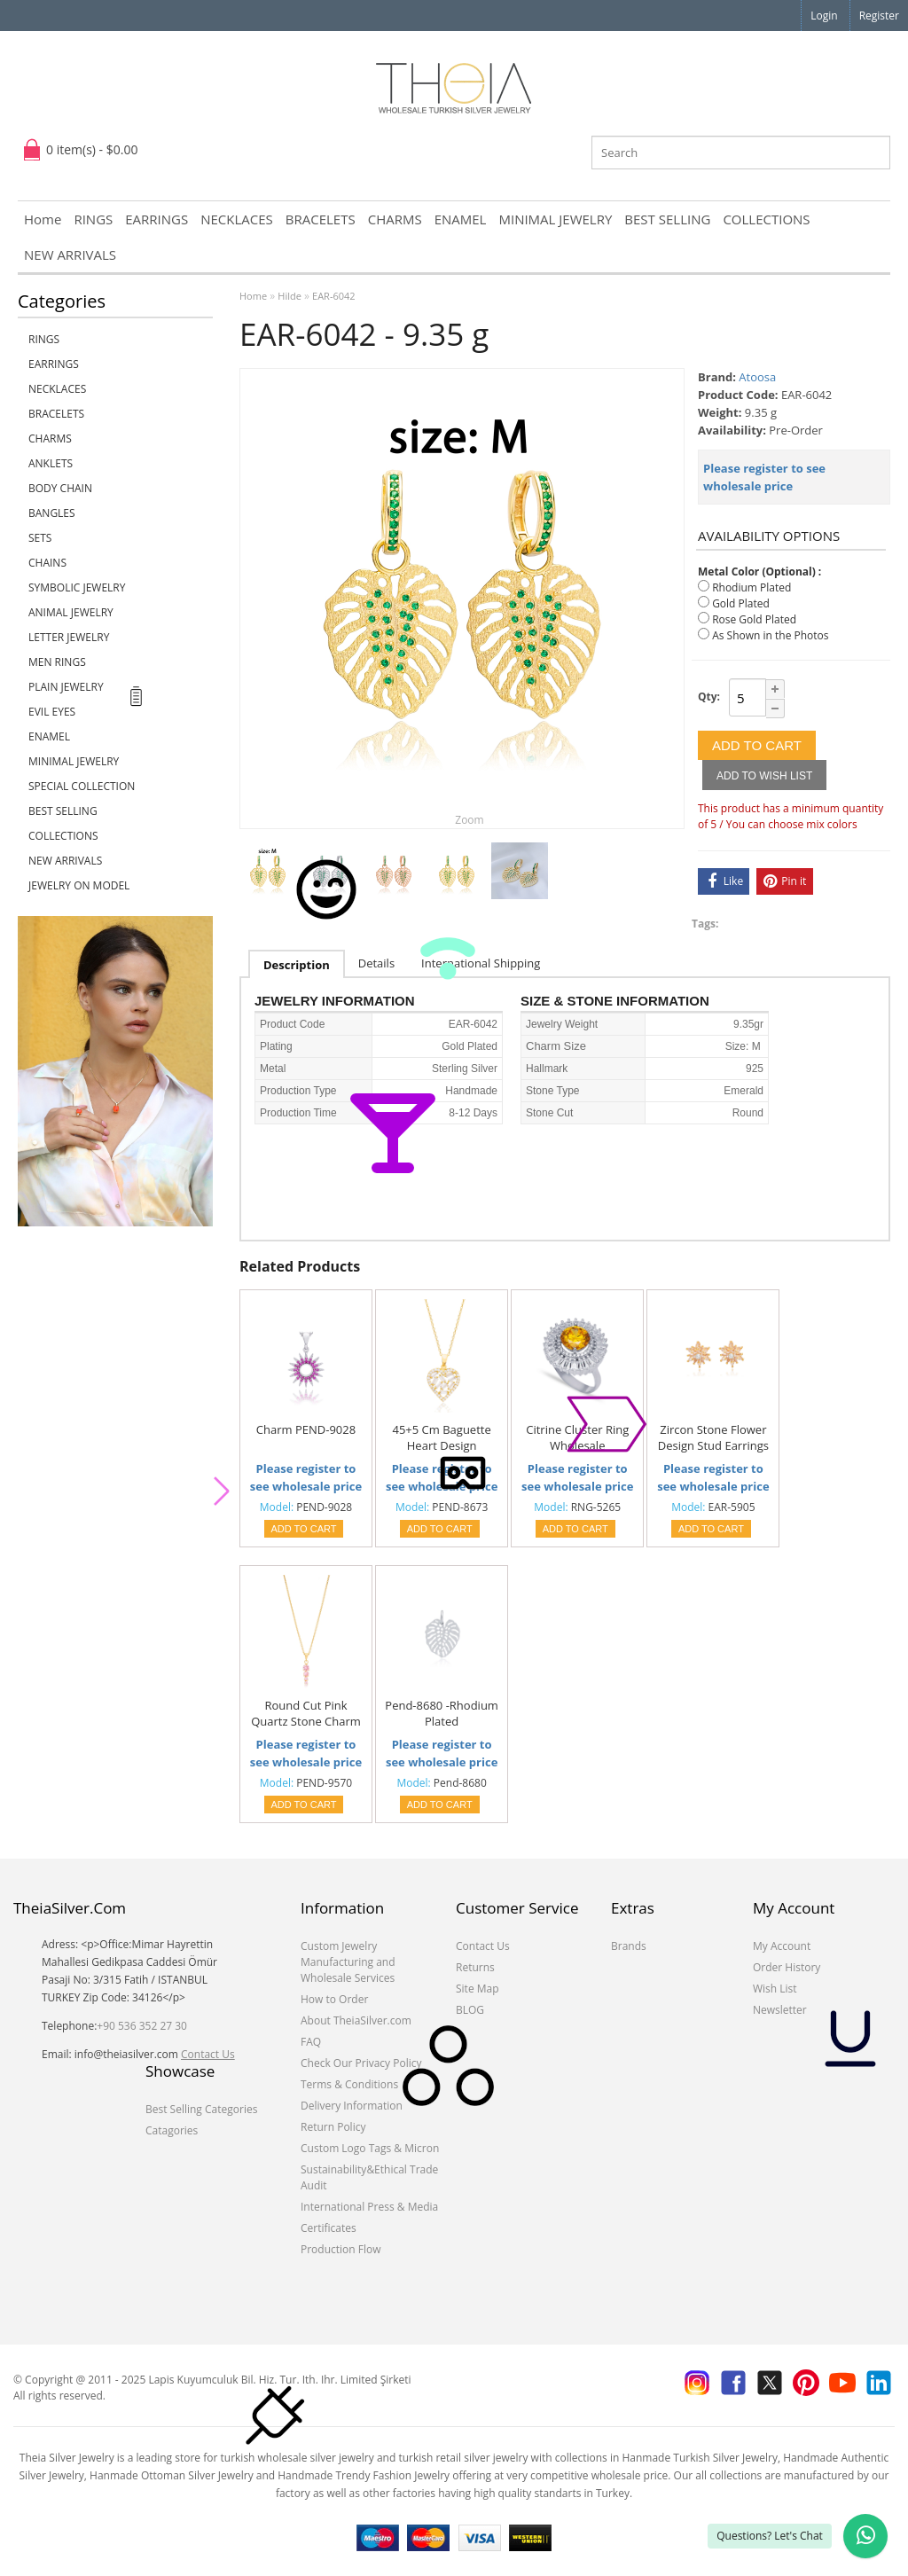 This screenshot has height=2576, width=908. I want to click on apply underline formatting to selected text, so click(850, 2039).